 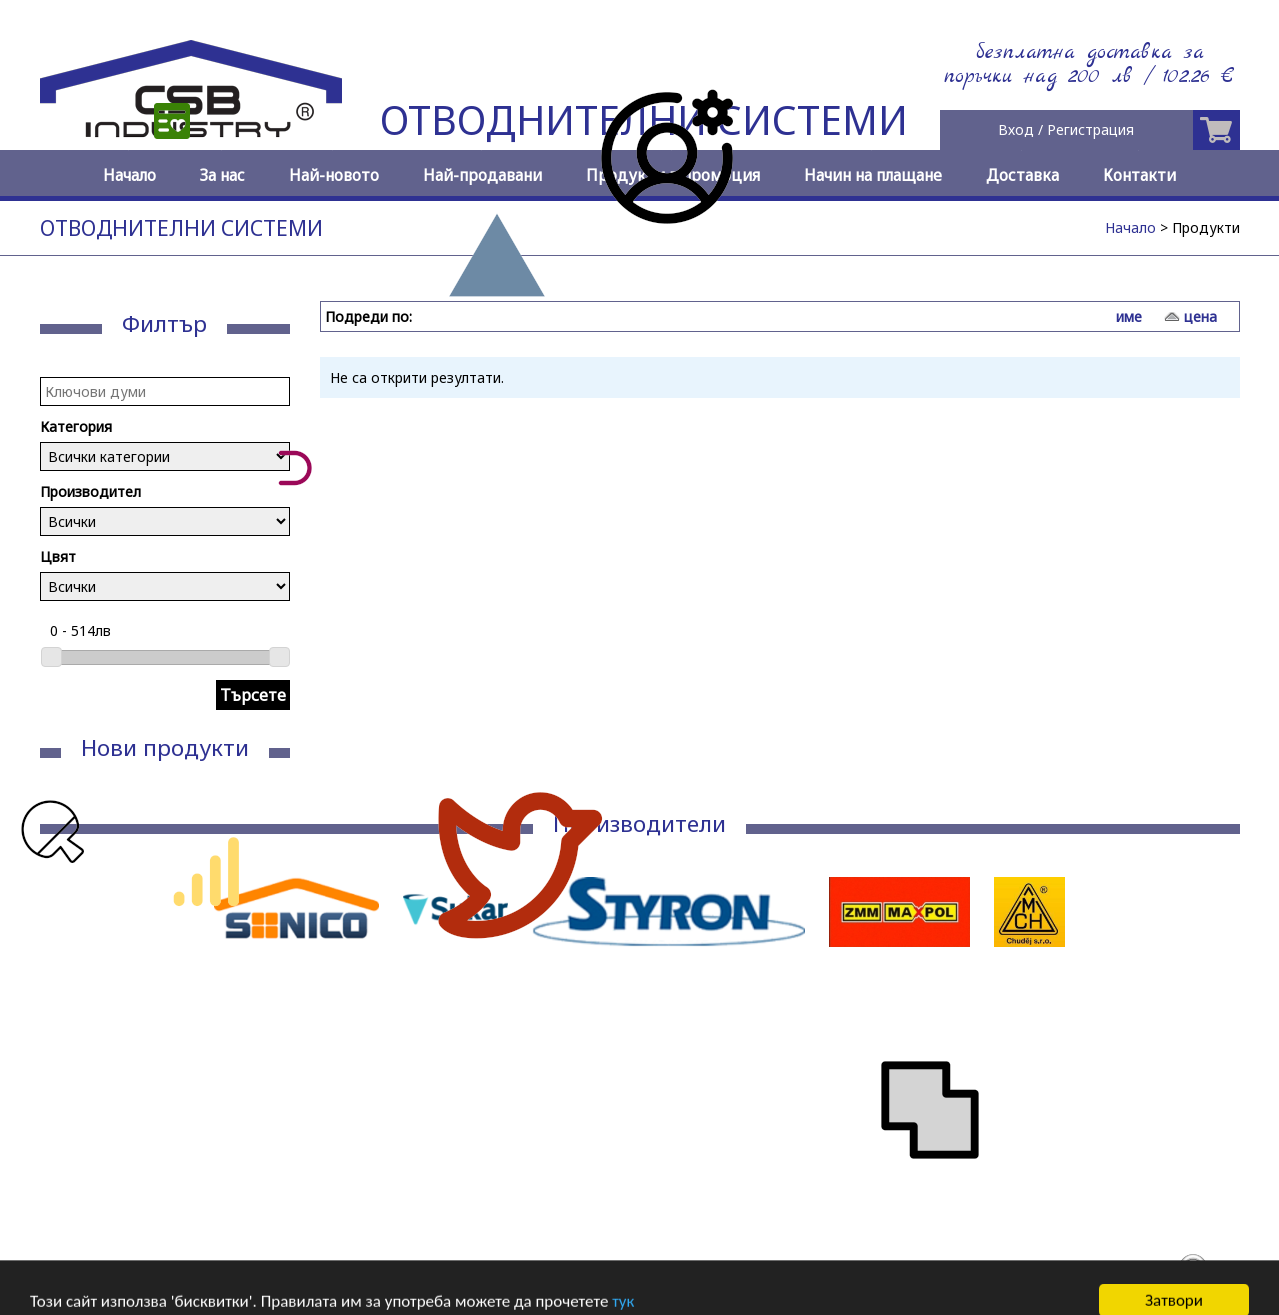 I want to click on merge or combine selected objects, so click(x=930, y=1110).